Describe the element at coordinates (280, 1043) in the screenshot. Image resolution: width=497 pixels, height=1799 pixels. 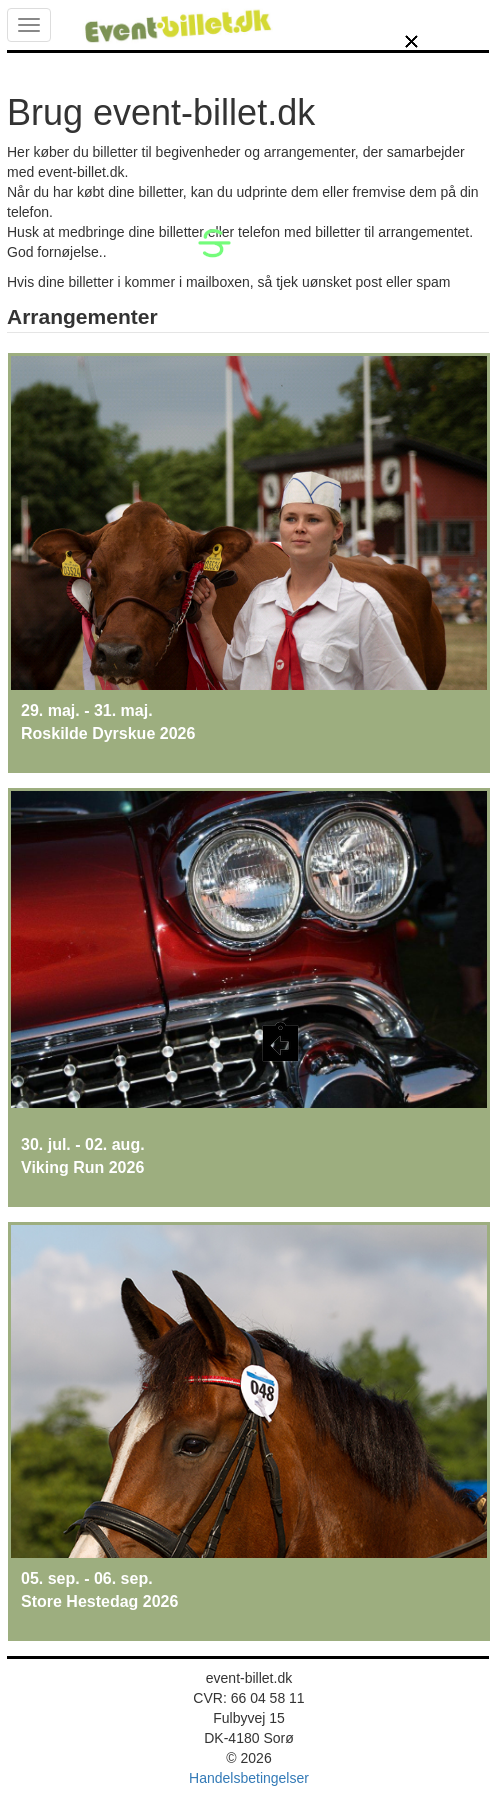
I see `return or send back an assignment` at that location.